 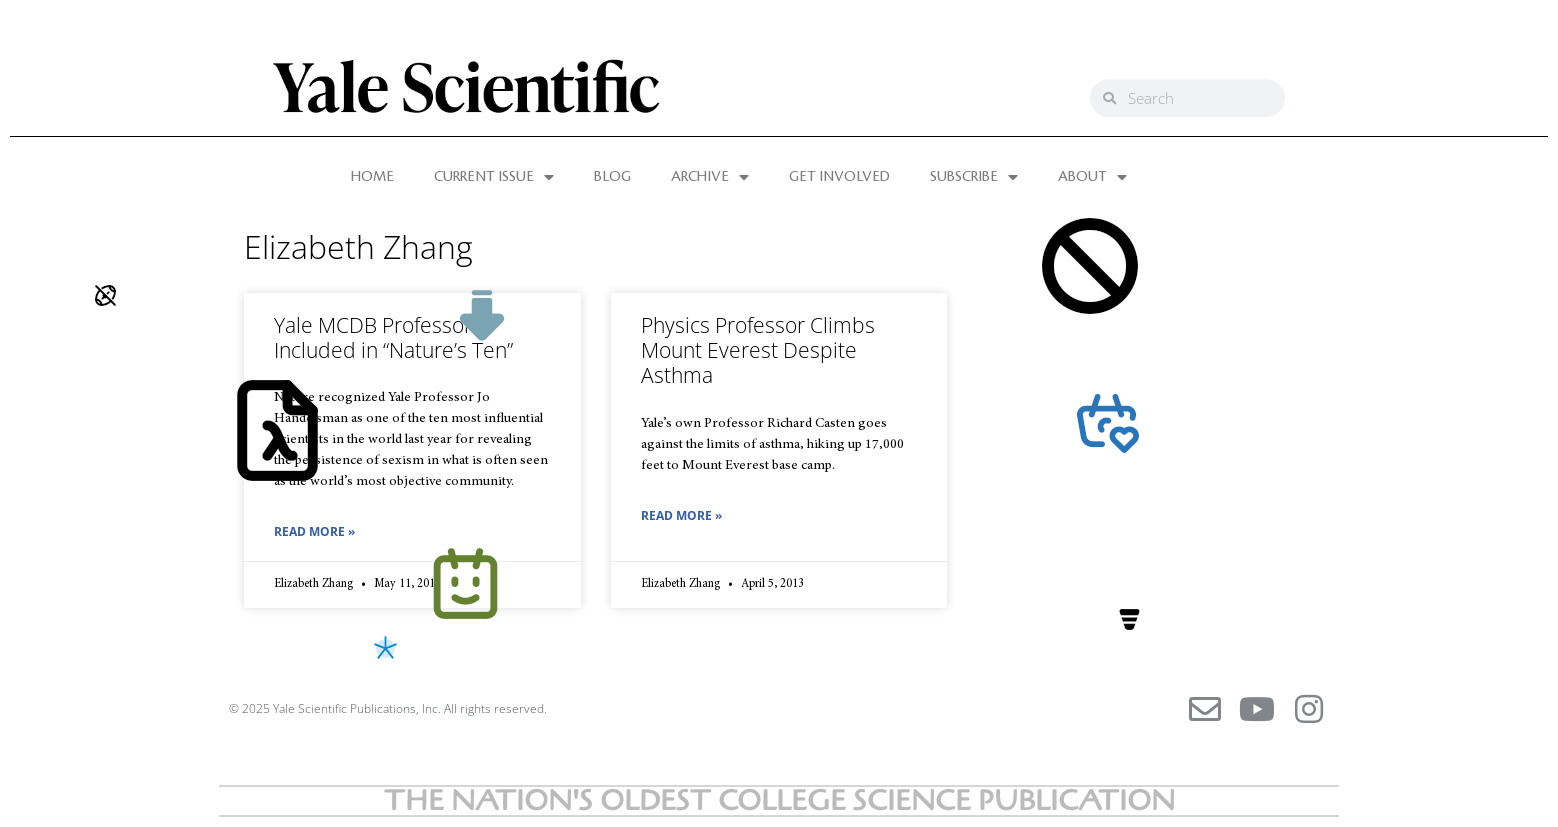 I want to click on add item to favorites or wishlist, so click(x=1106, y=420).